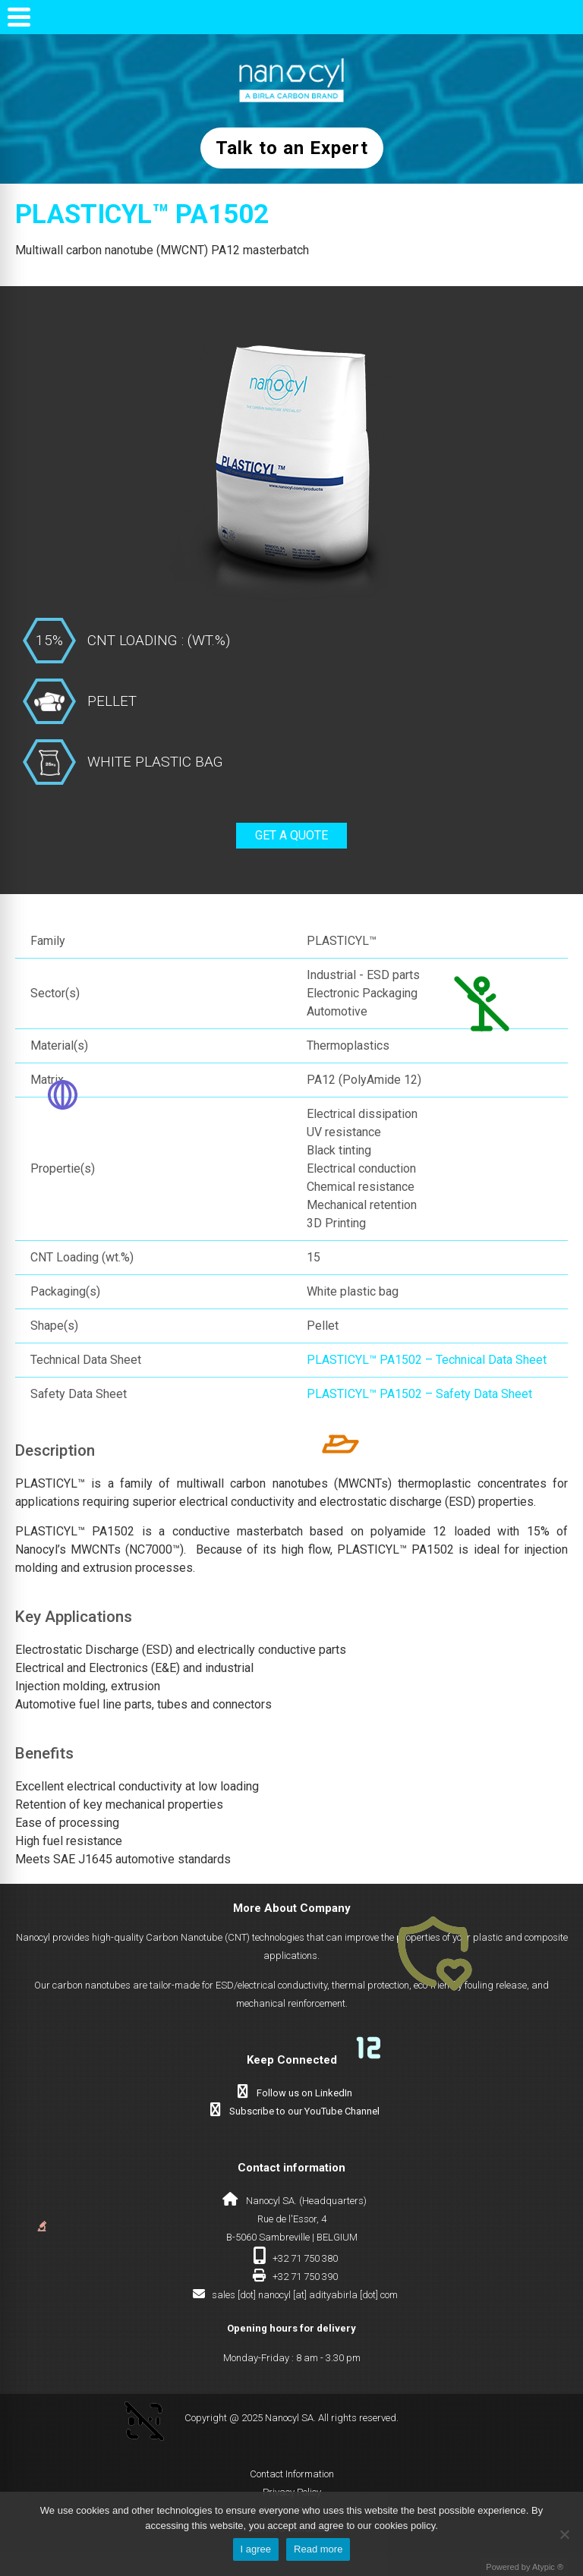 The width and height of the screenshot is (583, 2576). Describe the element at coordinates (433, 1951) in the screenshot. I see `enable health data protection` at that location.